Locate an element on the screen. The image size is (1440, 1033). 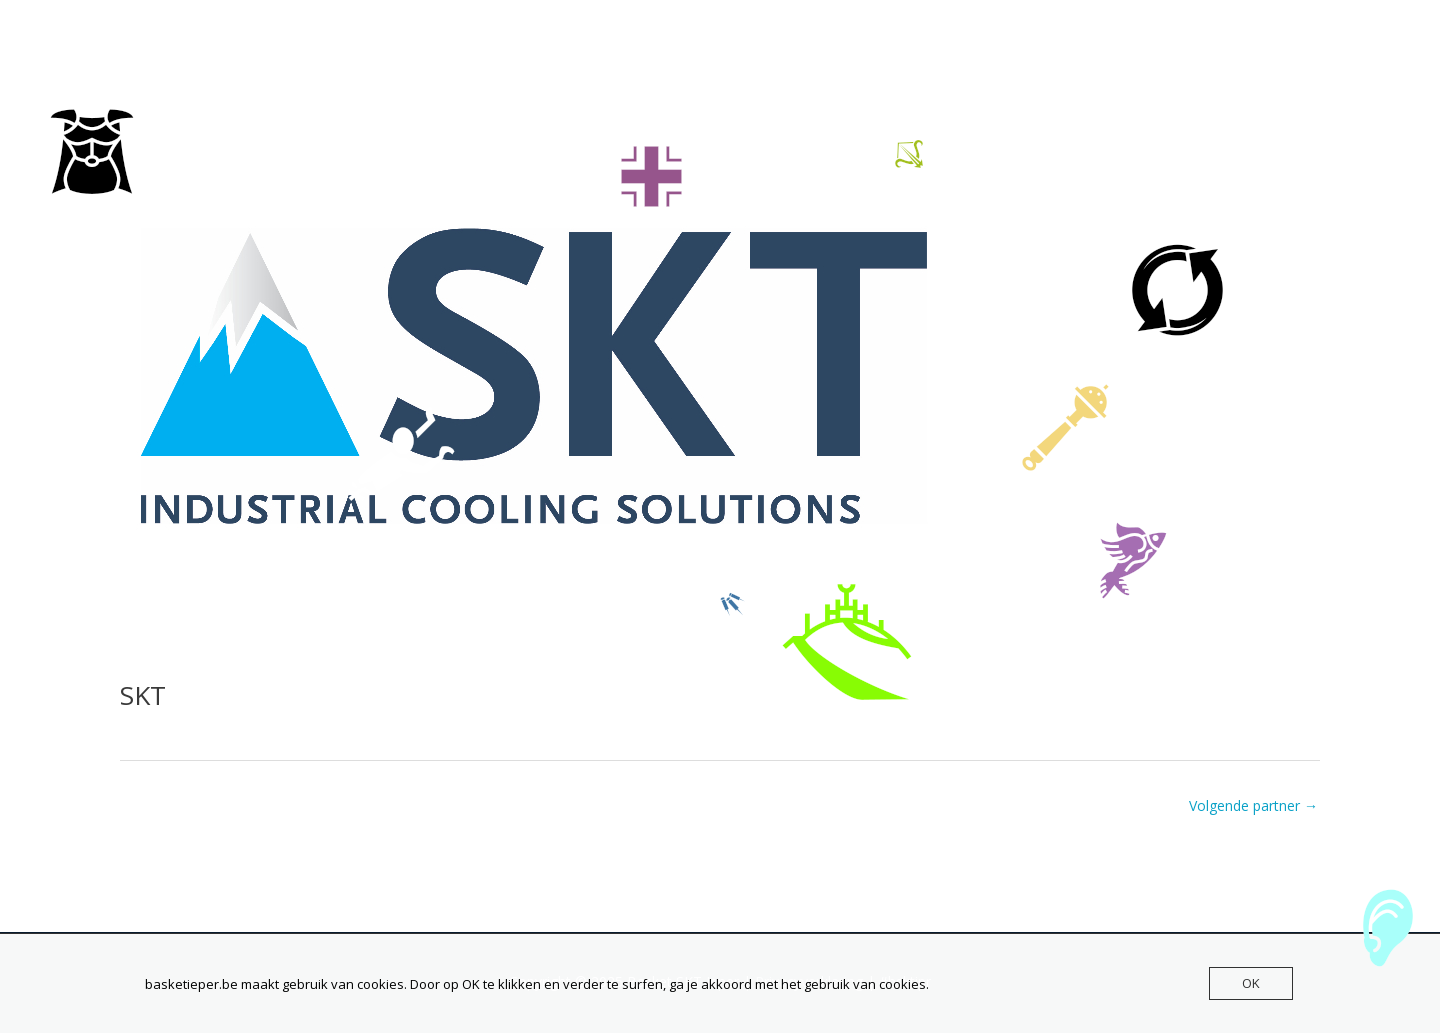
view fortified settlement or stronghold location is located at coordinates (846, 638).